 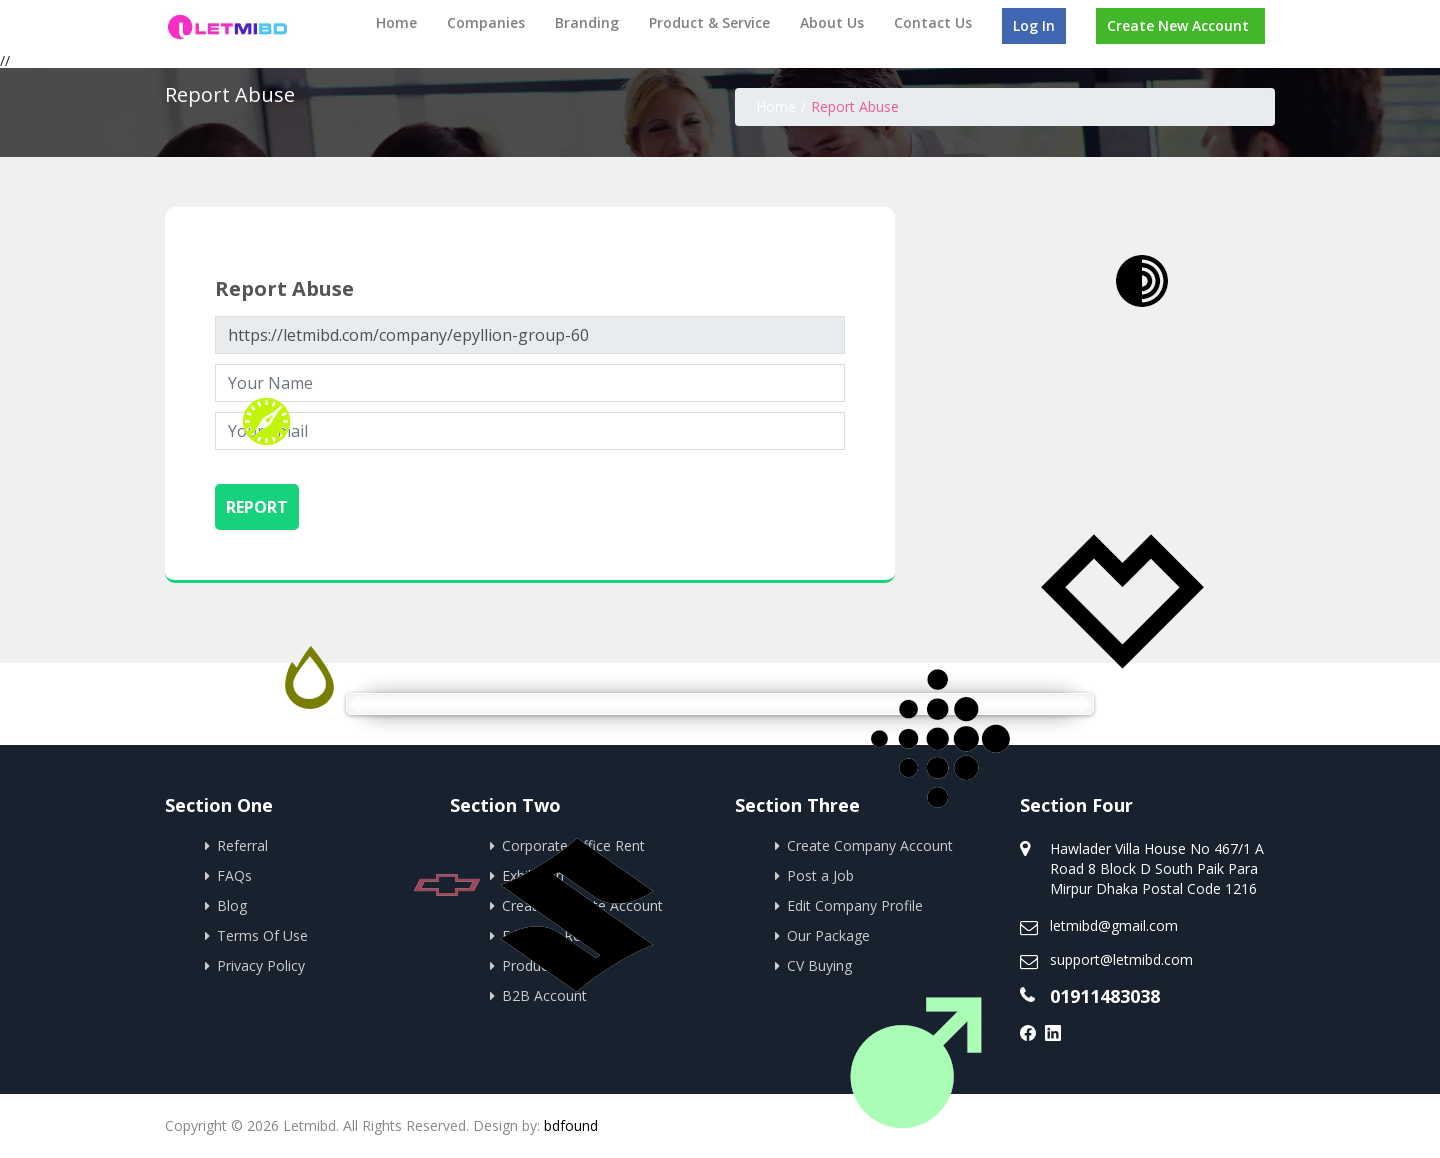 I want to click on suzuki brand logo, so click(x=577, y=915).